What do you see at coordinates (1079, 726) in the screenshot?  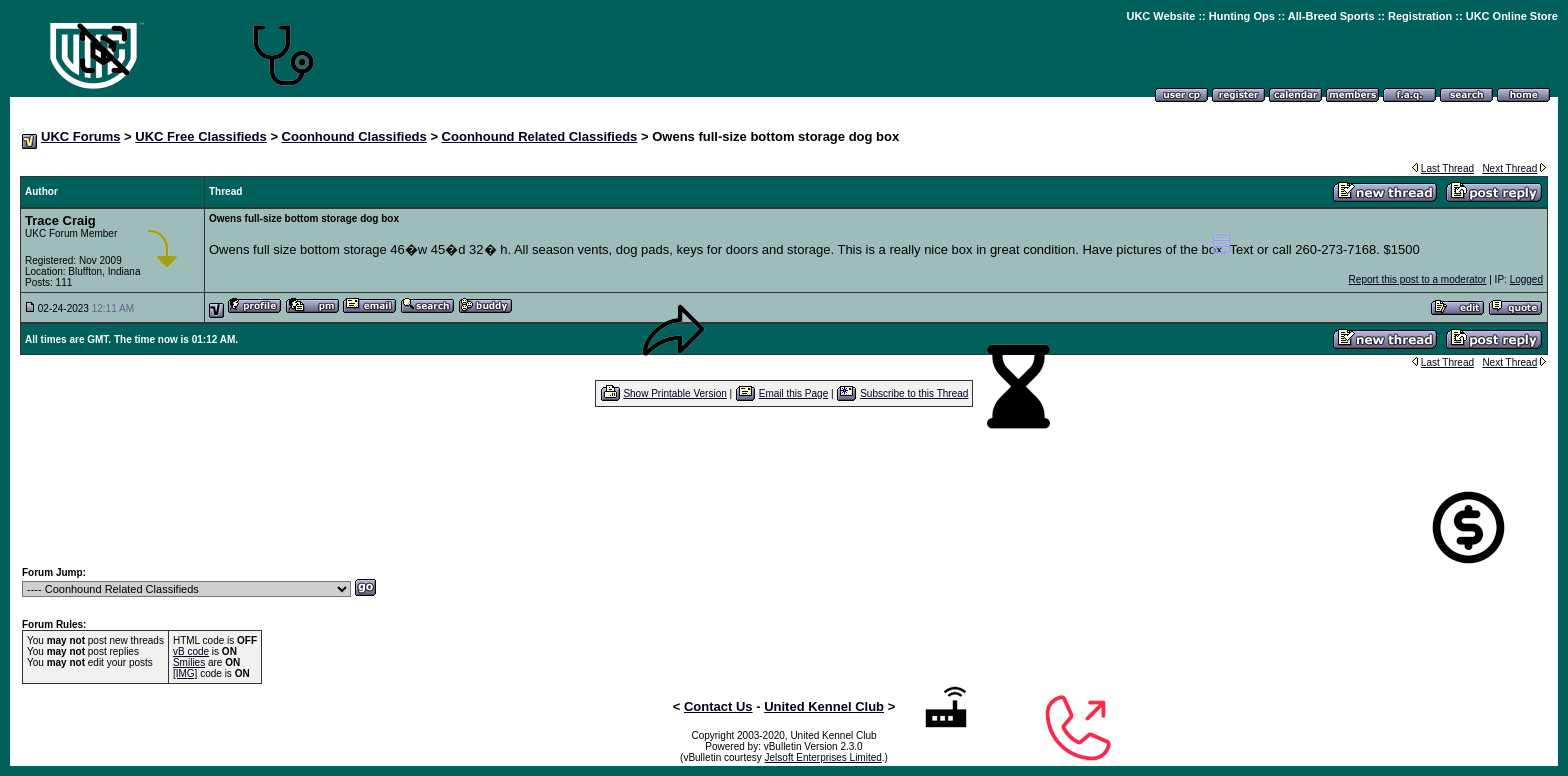 I see `make an outgoing call` at bounding box center [1079, 726].